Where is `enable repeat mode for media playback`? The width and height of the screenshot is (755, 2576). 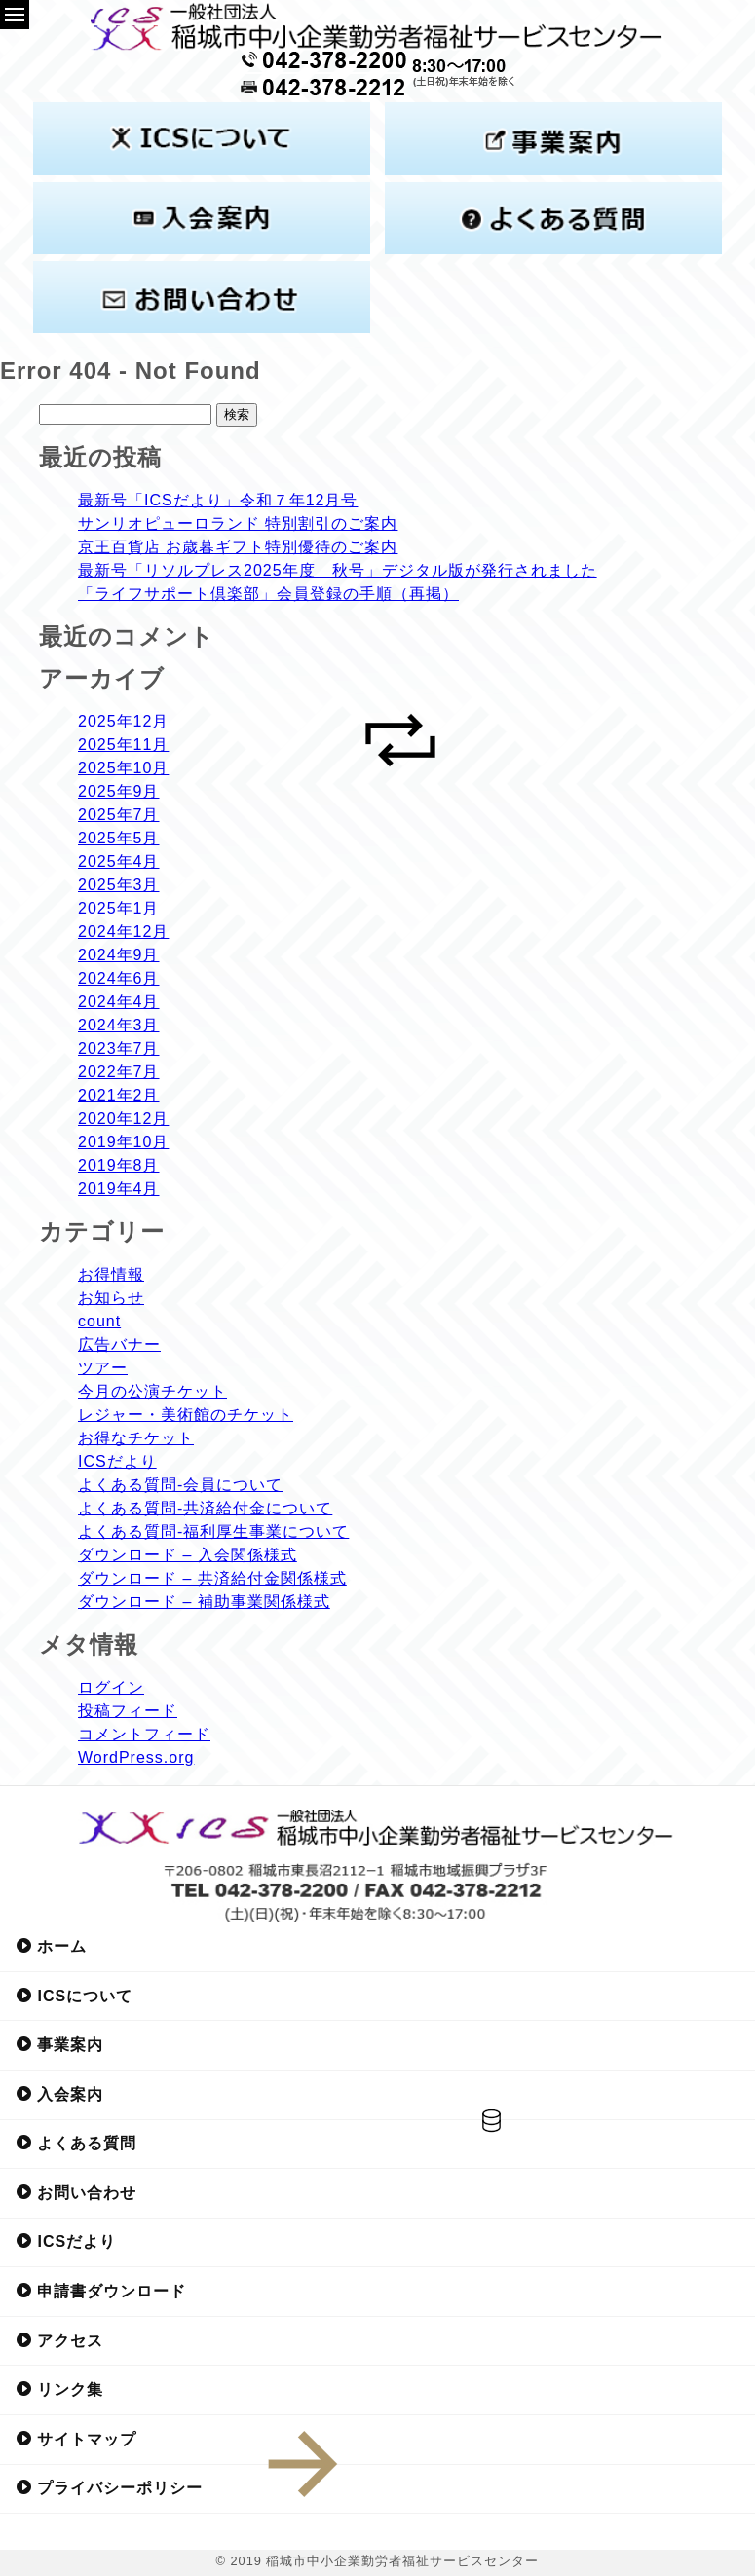
enable repeat mode for media playback is located at coordinates (400, 740).